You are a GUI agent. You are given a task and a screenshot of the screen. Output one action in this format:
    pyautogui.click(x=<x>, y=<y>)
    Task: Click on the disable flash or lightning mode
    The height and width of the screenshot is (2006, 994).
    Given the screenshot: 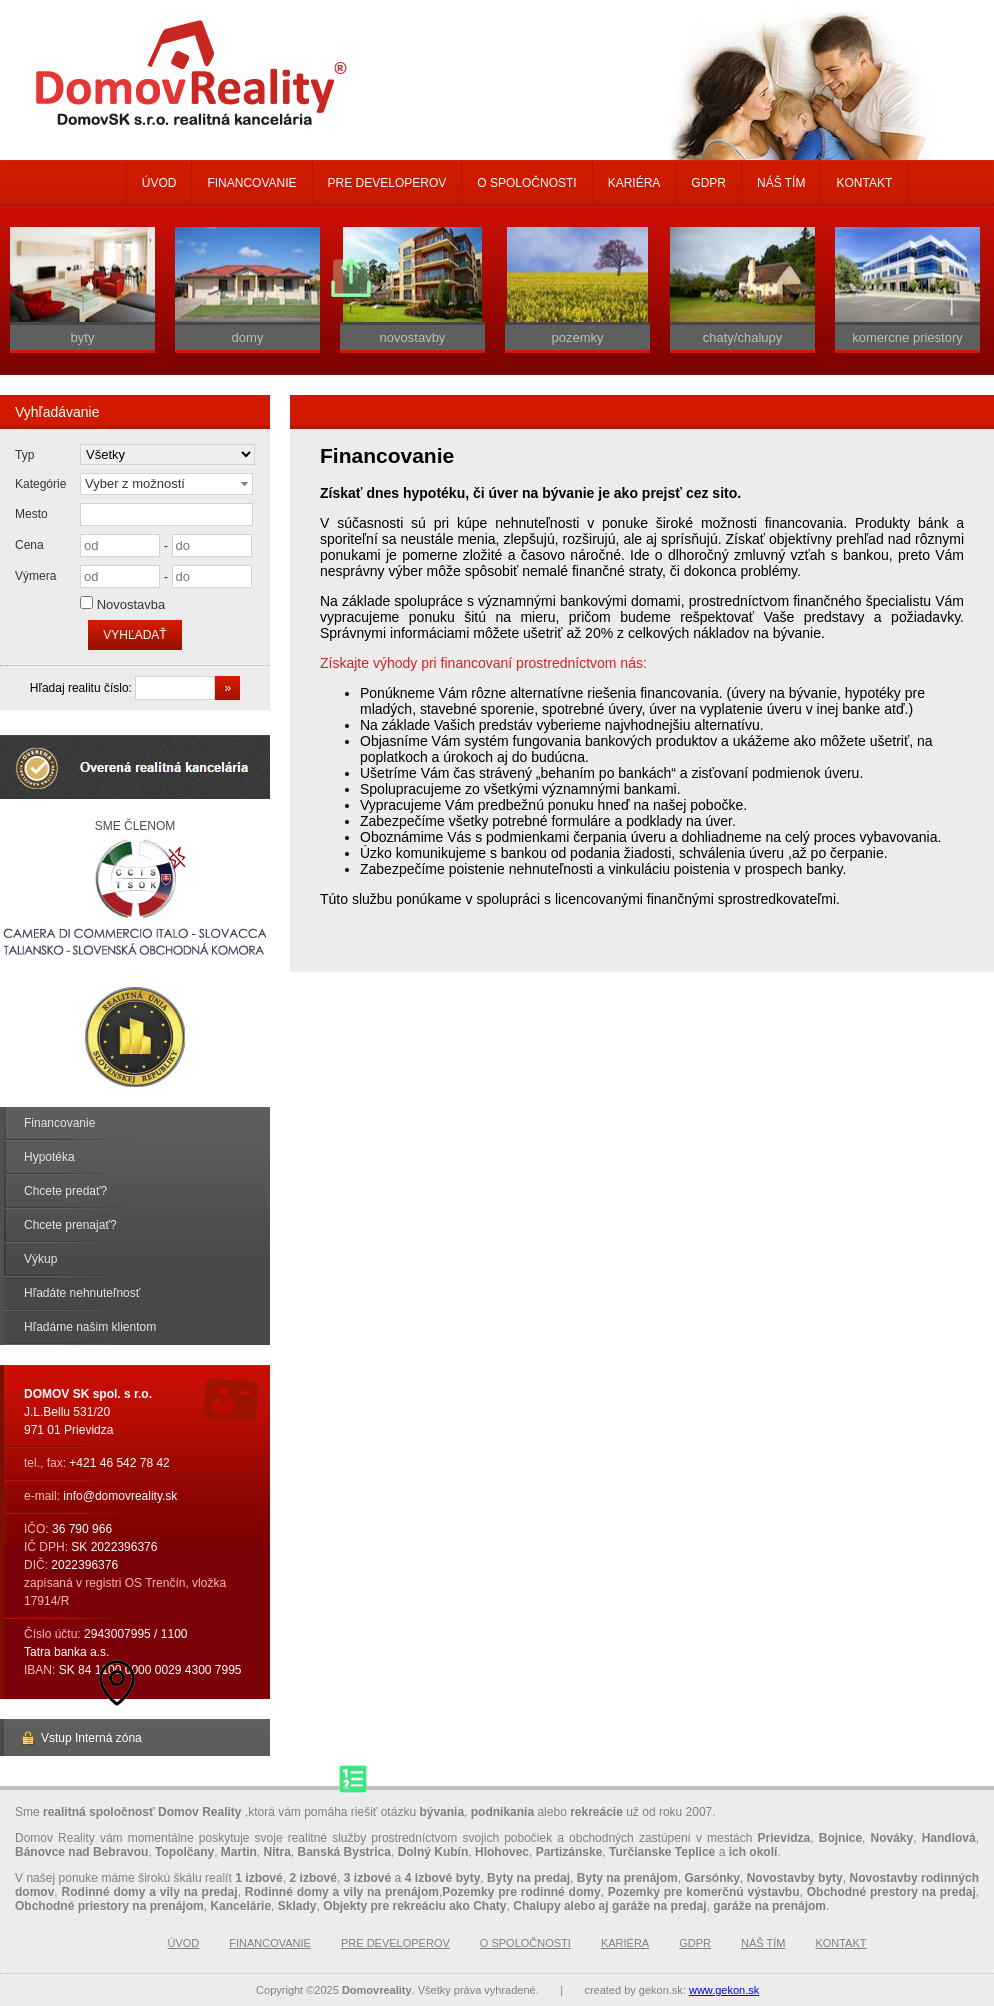 What is the action you would take?
    pyautogui.click(x=177, y=858)
    